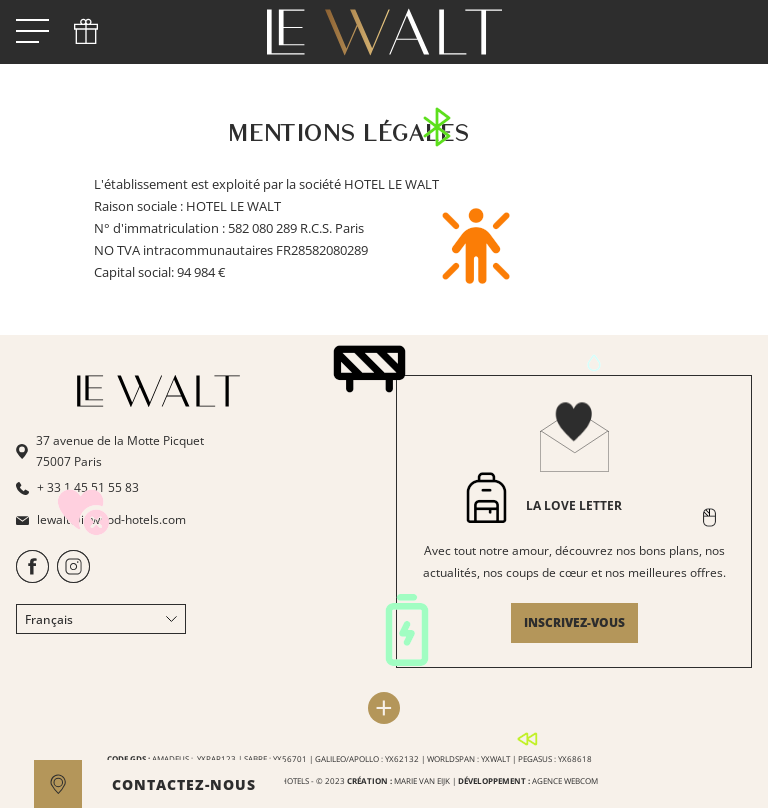 This screenshot has width=768, height=808. Describe the element at coordinates (709, 517) in the screenshot. I see `indicates left mouse button click action` at that location.